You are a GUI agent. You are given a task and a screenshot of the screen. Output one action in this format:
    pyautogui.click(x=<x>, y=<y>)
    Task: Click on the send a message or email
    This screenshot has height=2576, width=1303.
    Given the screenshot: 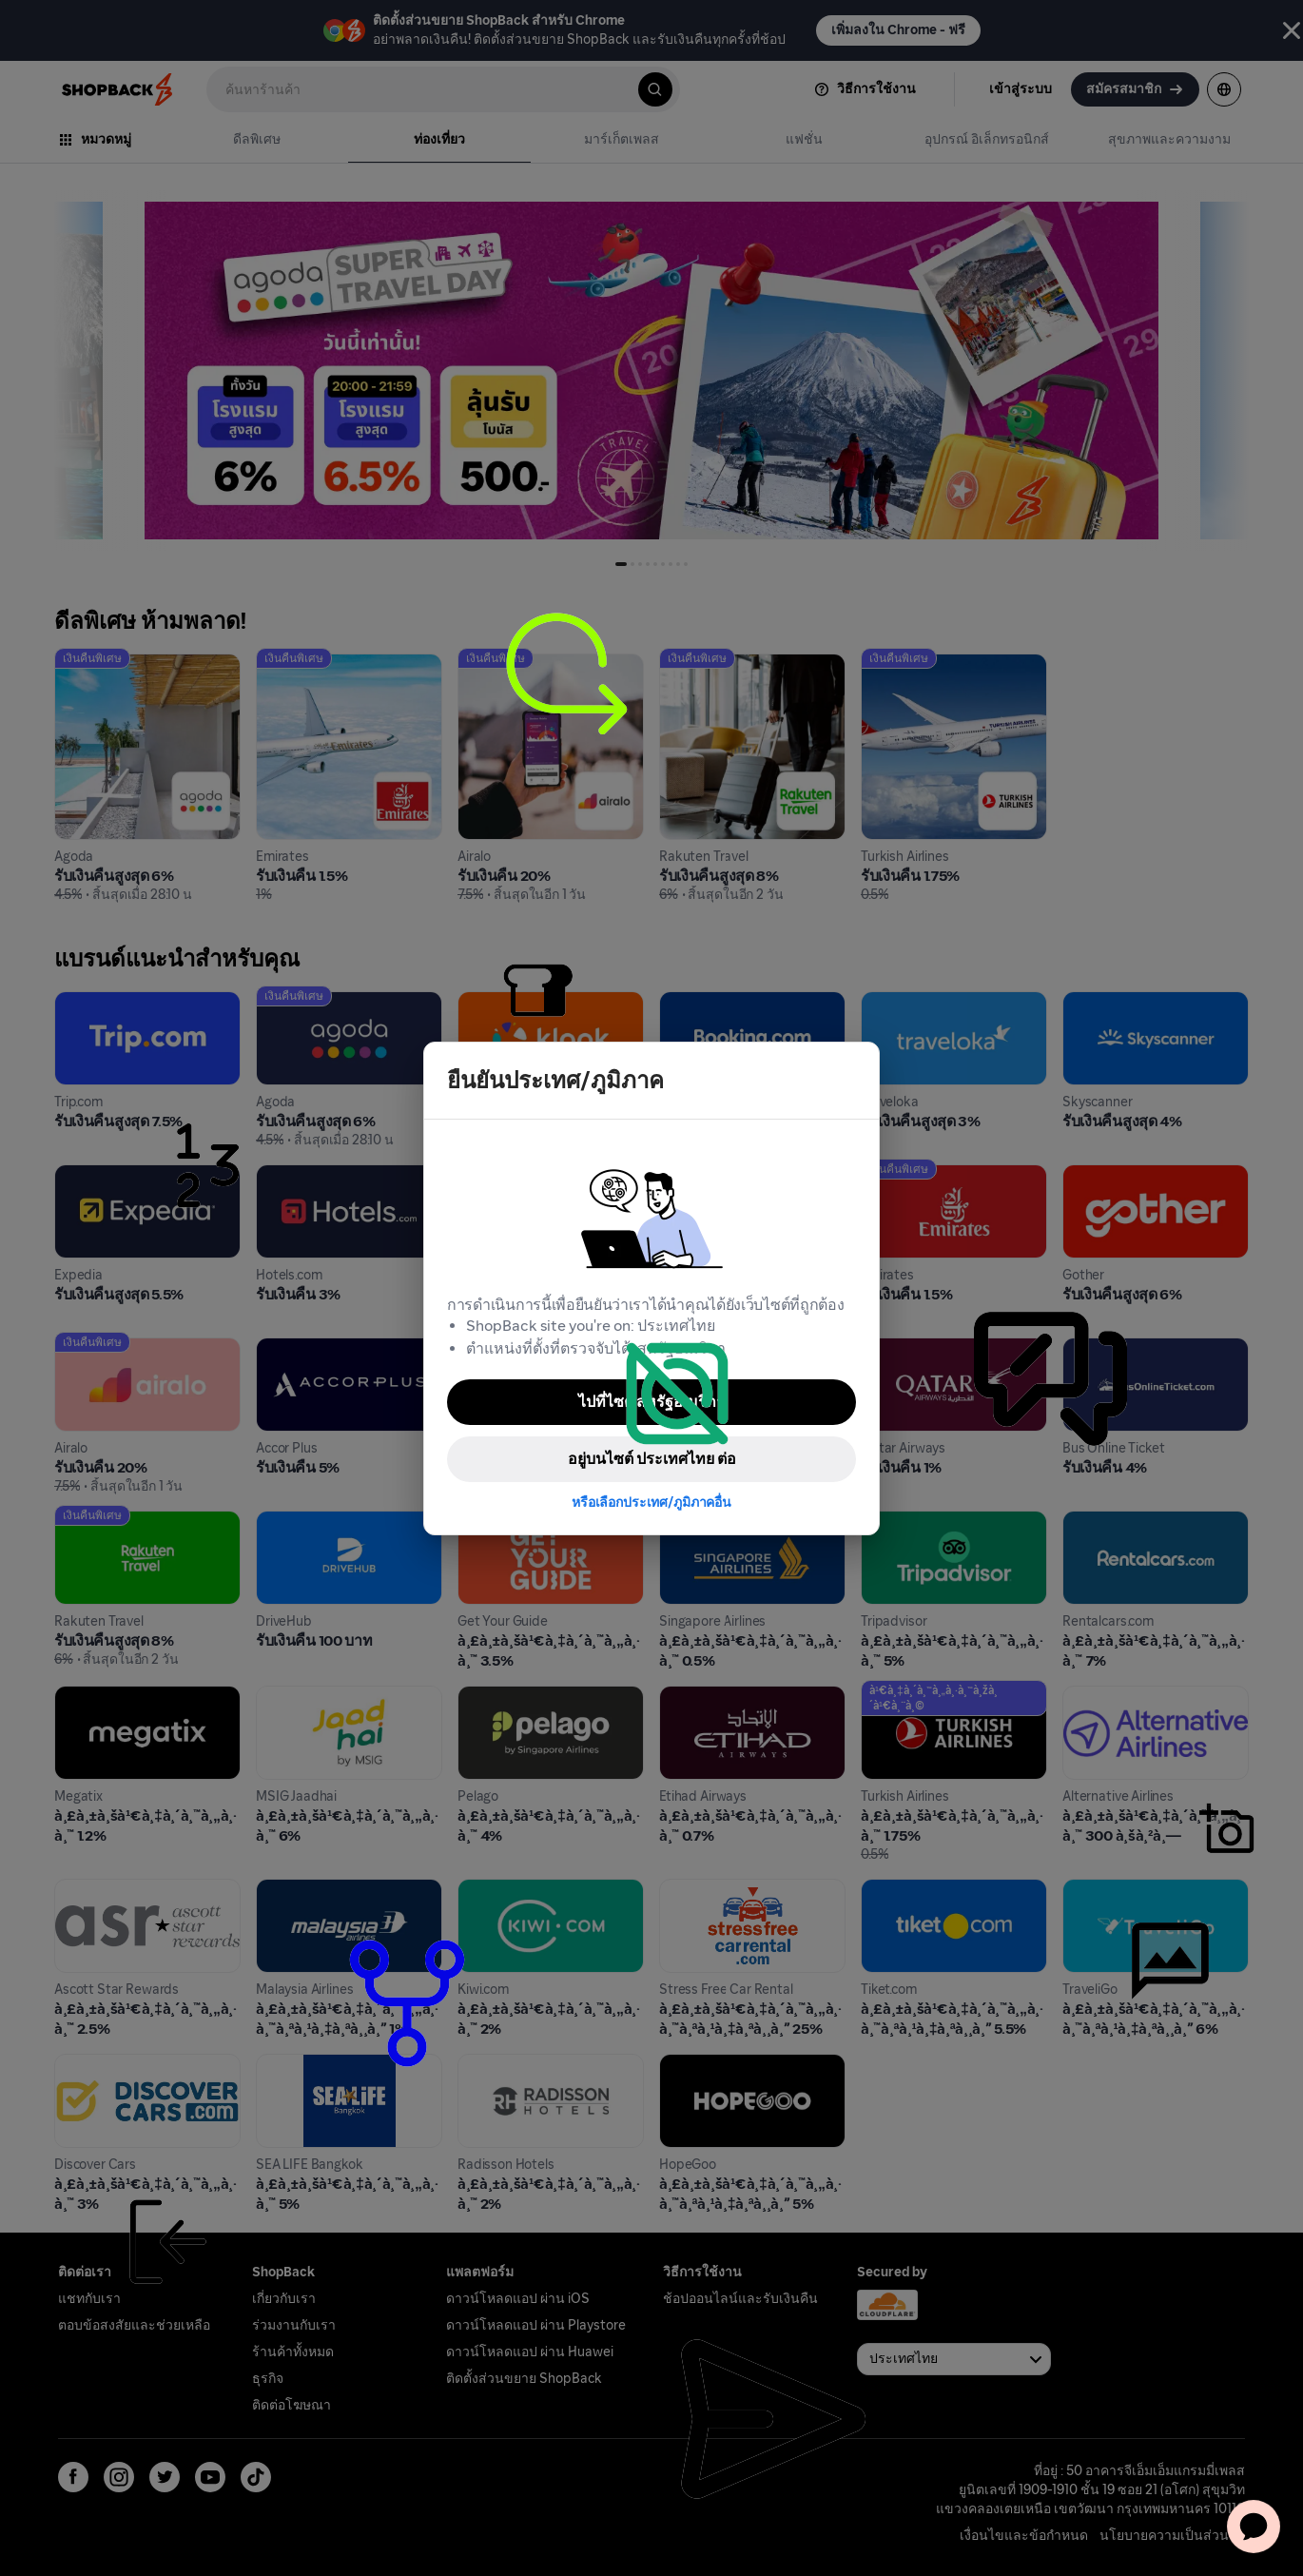 What is the action you would take?
    pyautogui.click(x=773, y=2419)
    